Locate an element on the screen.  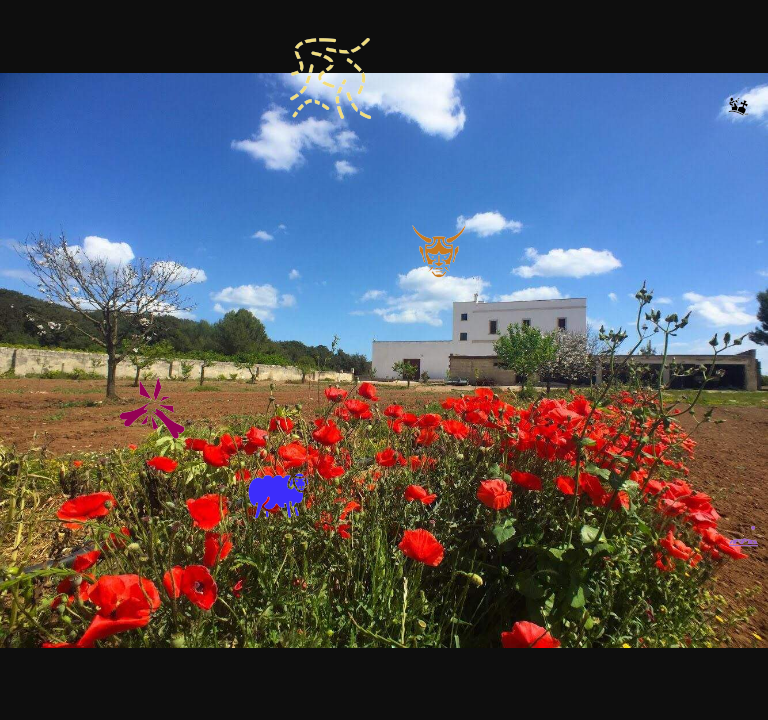
farm animal or livestock category in a game is located at coordinates (278, 494).